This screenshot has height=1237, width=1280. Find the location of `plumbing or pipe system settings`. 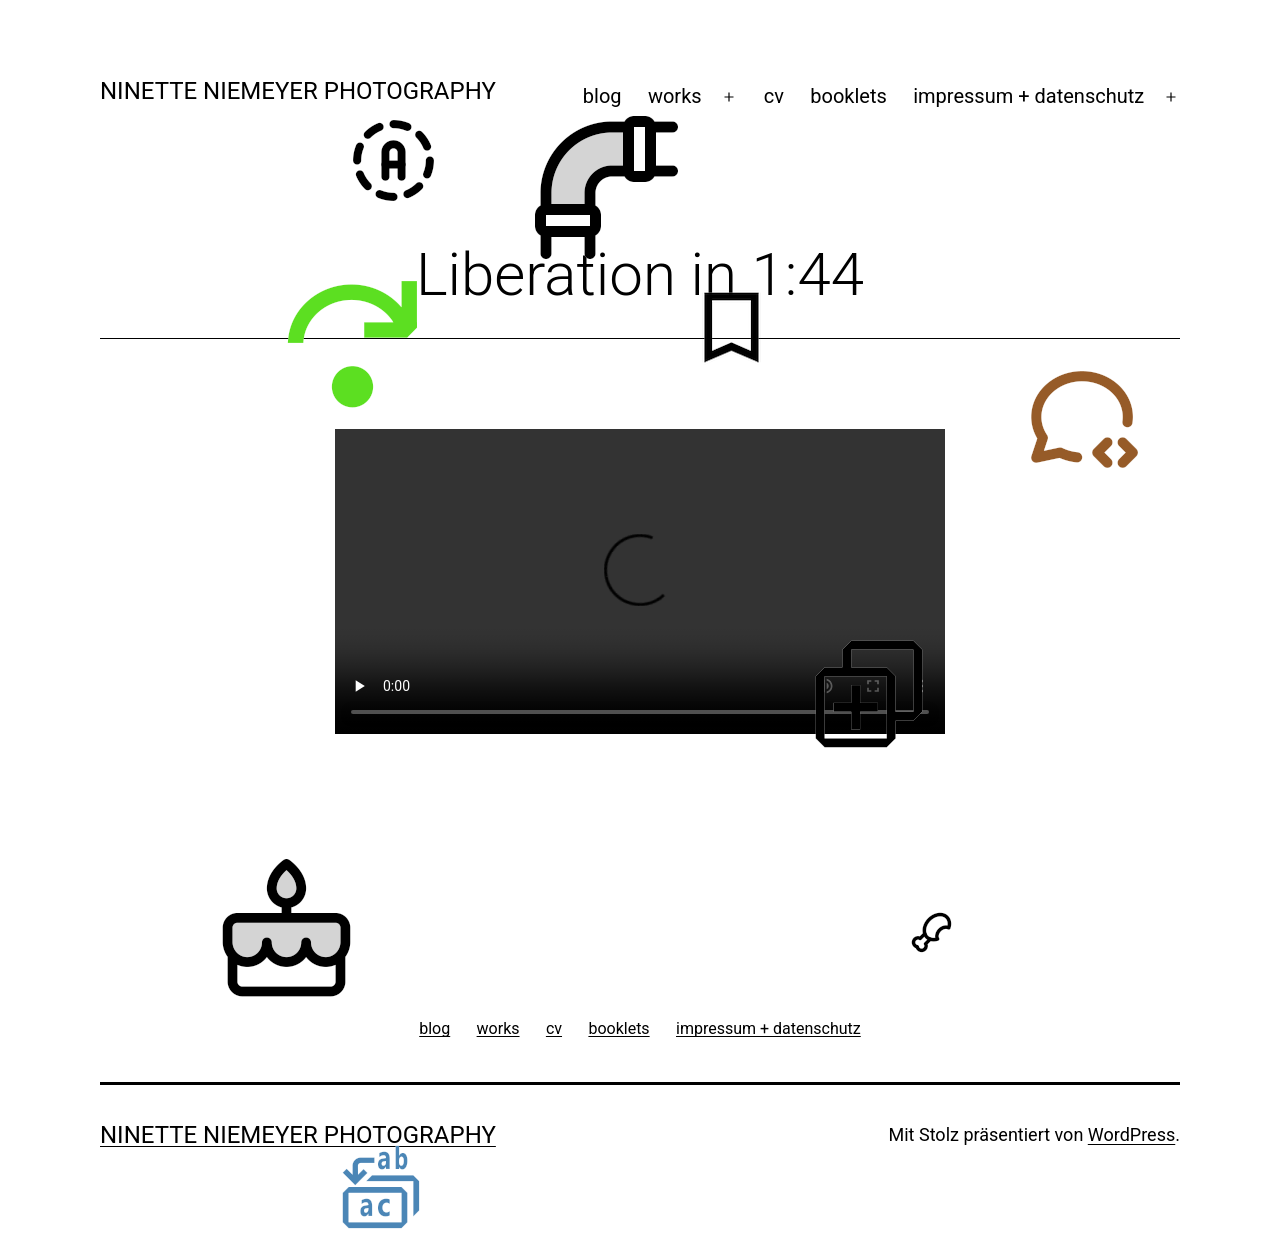

plumbing or pipe system settings is located at coordinates (601, 182).